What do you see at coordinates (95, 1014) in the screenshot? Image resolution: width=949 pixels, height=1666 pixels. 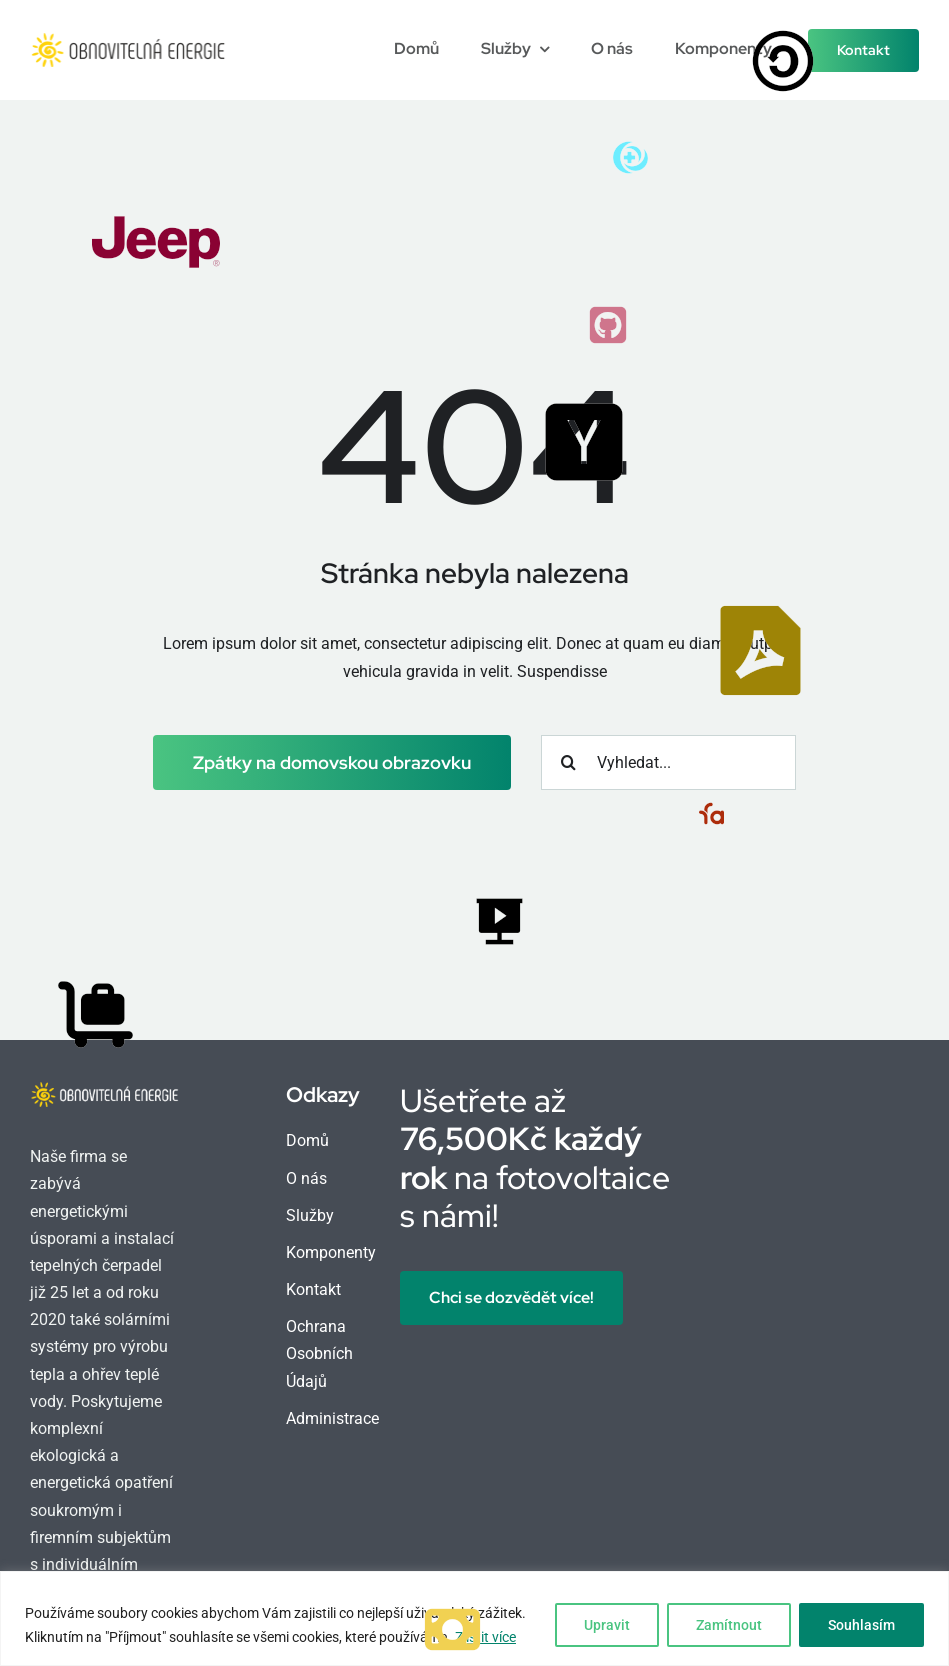 I see `luggage cart or baggage trolley` at bounding box center [95, 1014].